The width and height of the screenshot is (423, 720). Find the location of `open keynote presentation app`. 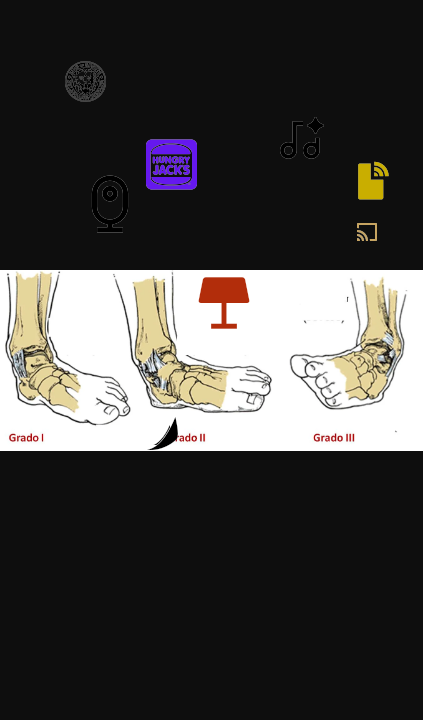

open keynote presentation app is located at coordinates (224, 303).